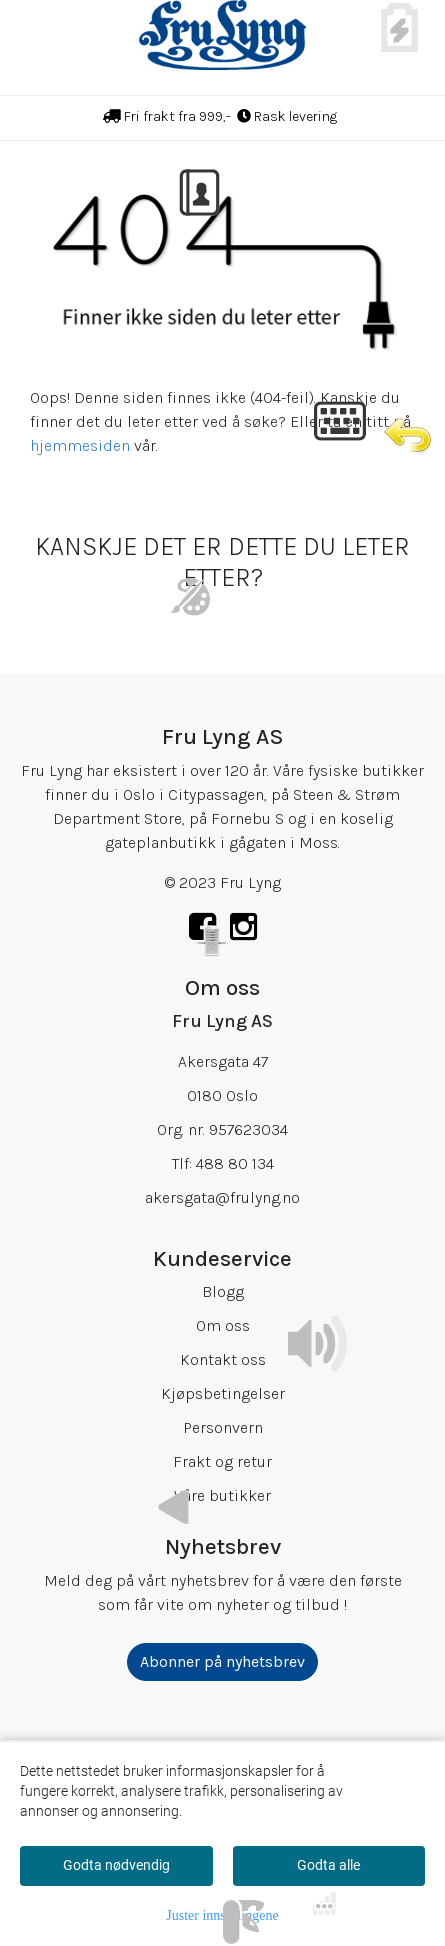 The width and height of the screenshot is (445, 1946). I want to click on open contacts or address book, so click(199, 192).